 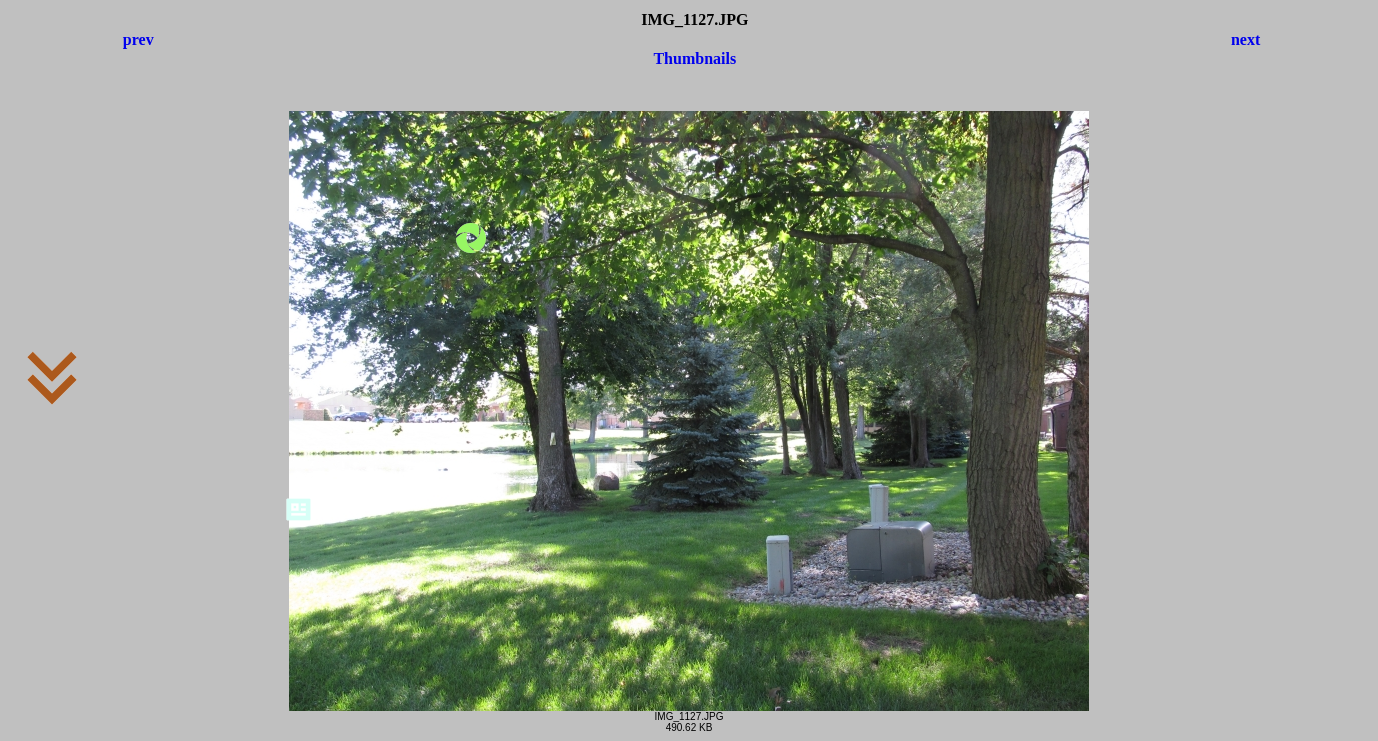 What do you see at coordinates (52, 376) in the screenshot?
I see `scroll down to see more content` at bounding box center [52, 376].